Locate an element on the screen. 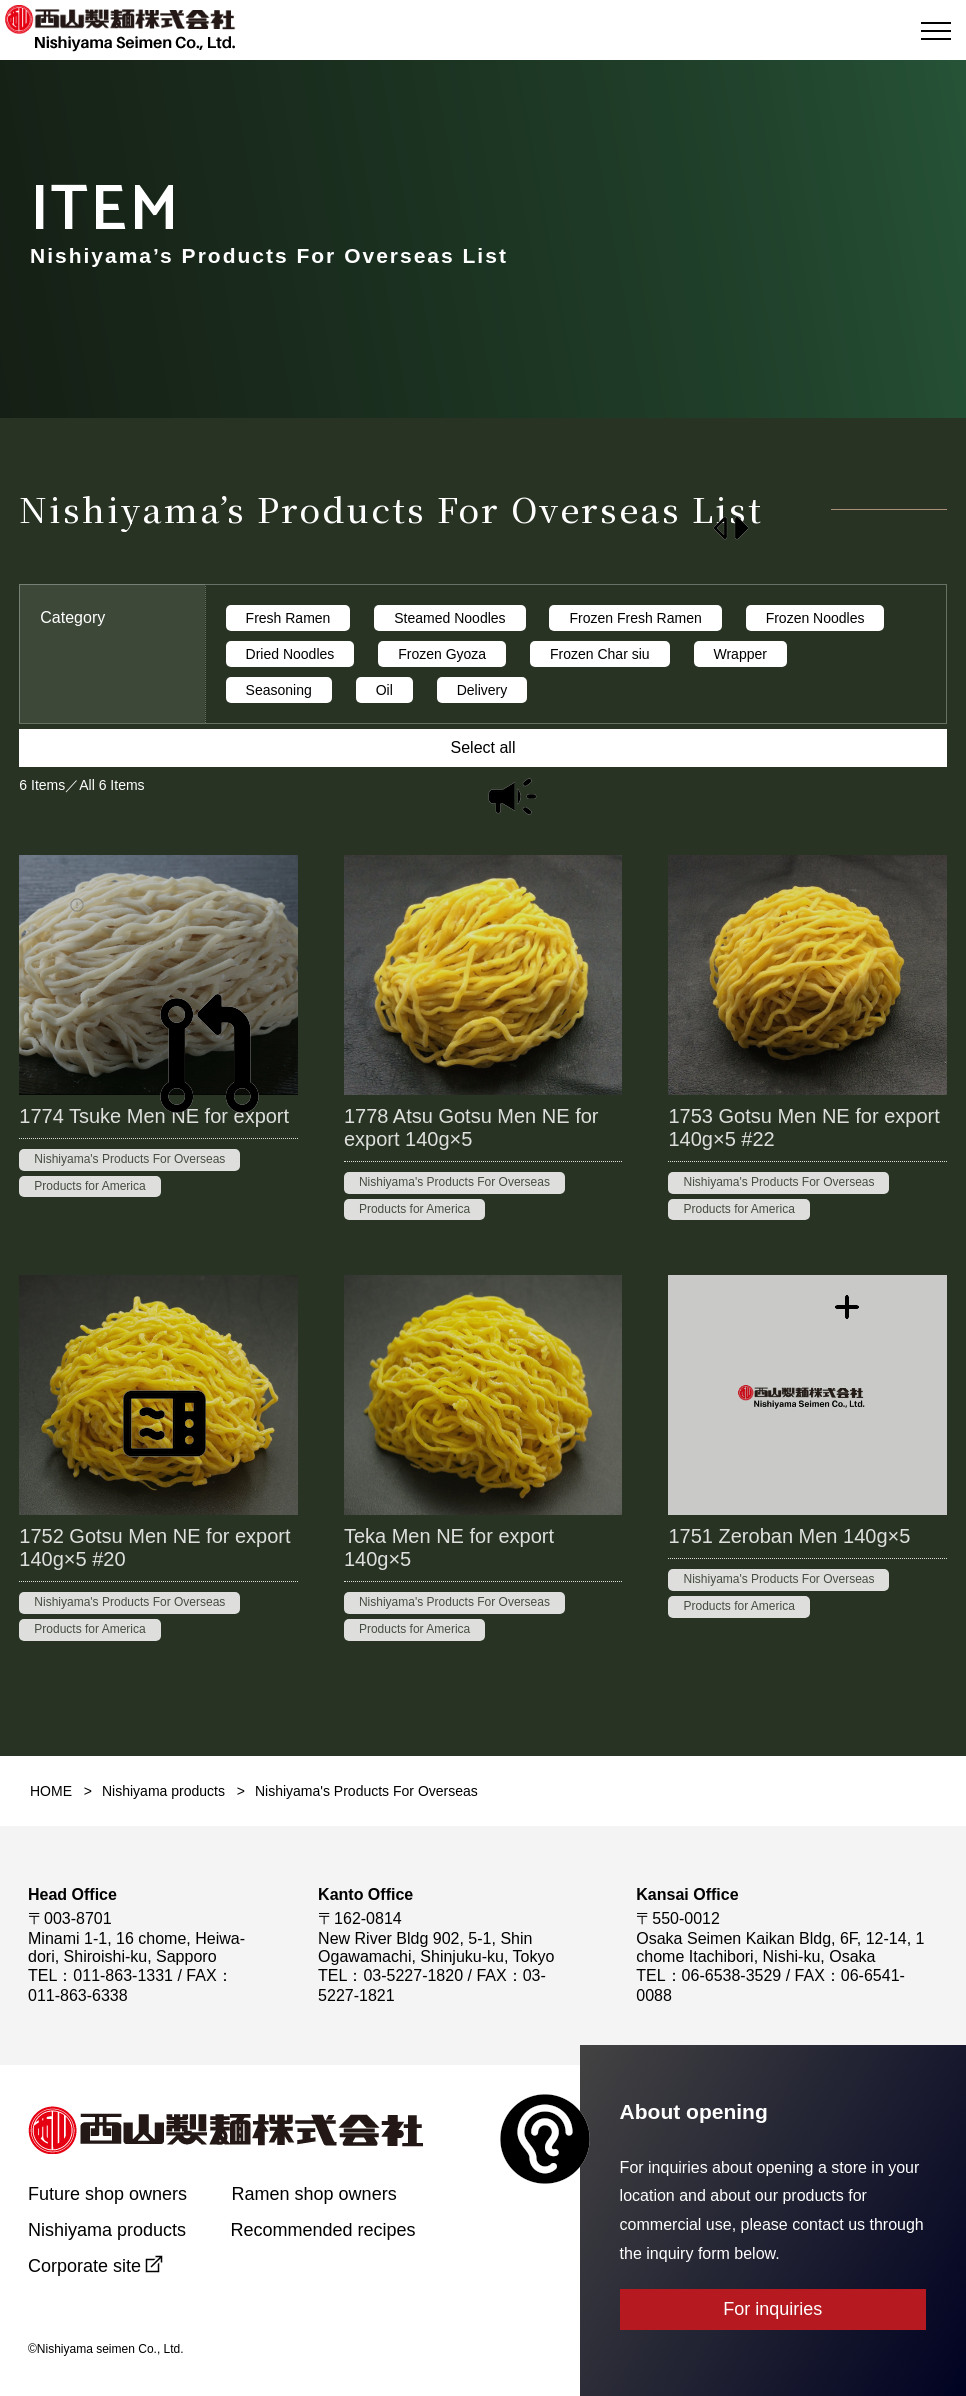  add a new item is located at coordinates (847, 1307).